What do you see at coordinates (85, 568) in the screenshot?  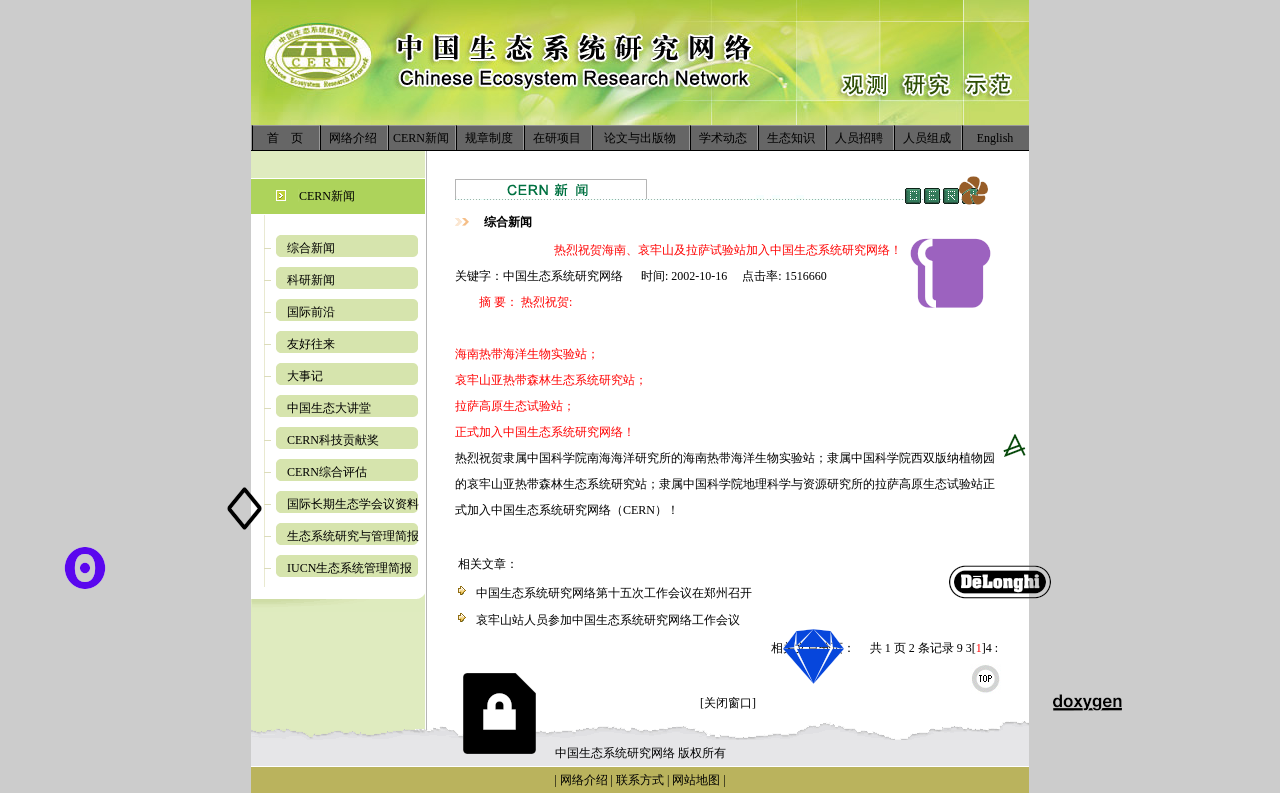 I see `open Observable data visualization platform` at bounding box center [85, 568].